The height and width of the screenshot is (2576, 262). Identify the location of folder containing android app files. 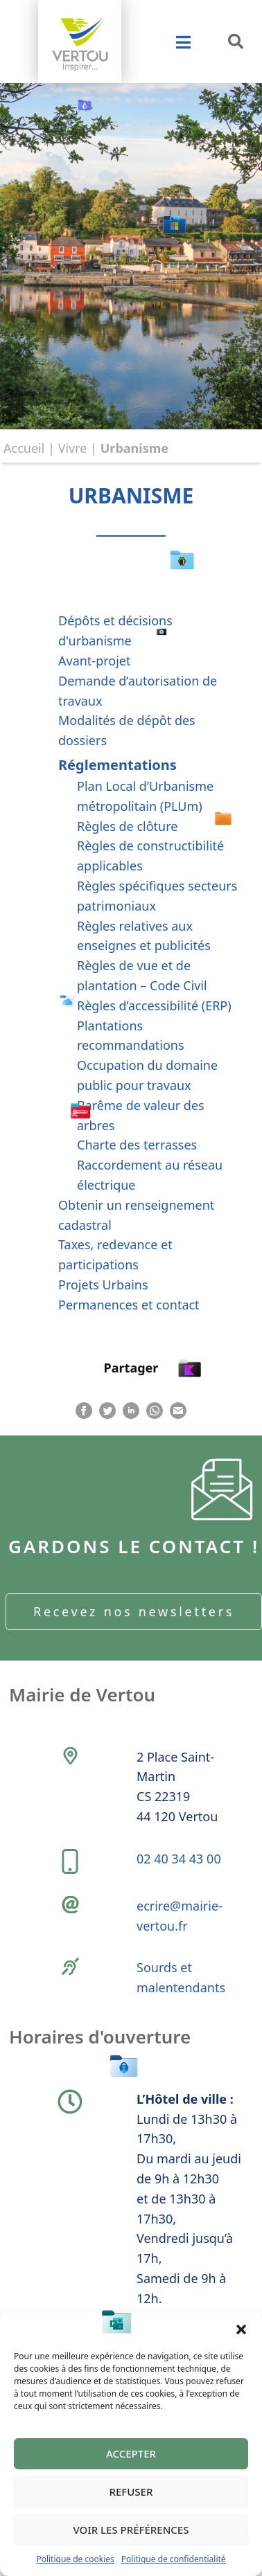
(182, 560).